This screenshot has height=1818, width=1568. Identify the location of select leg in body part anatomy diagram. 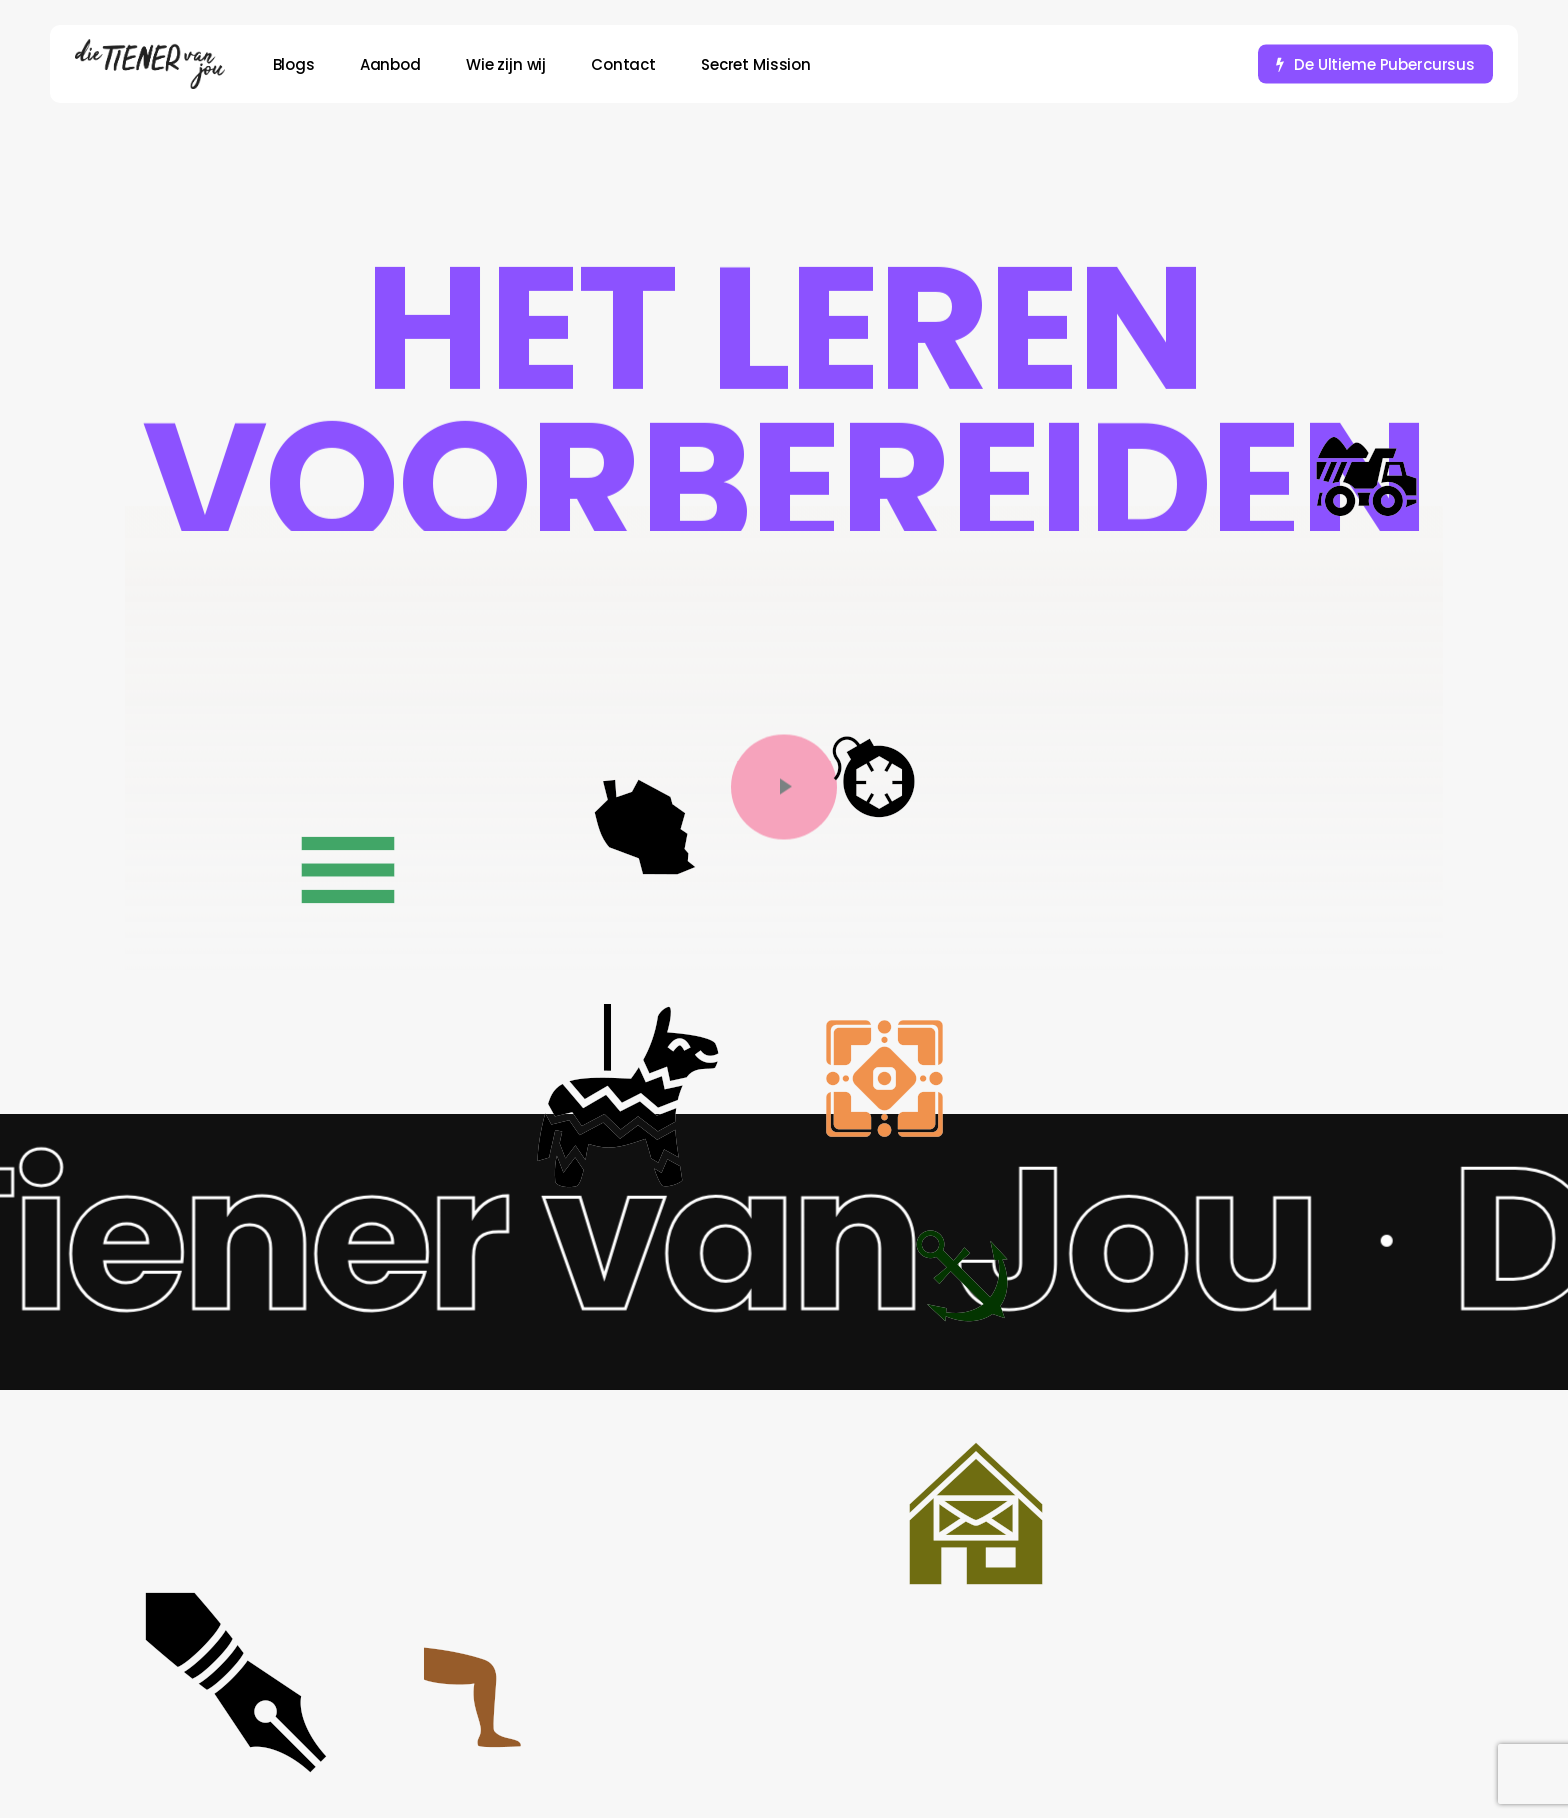
(473, 1697).